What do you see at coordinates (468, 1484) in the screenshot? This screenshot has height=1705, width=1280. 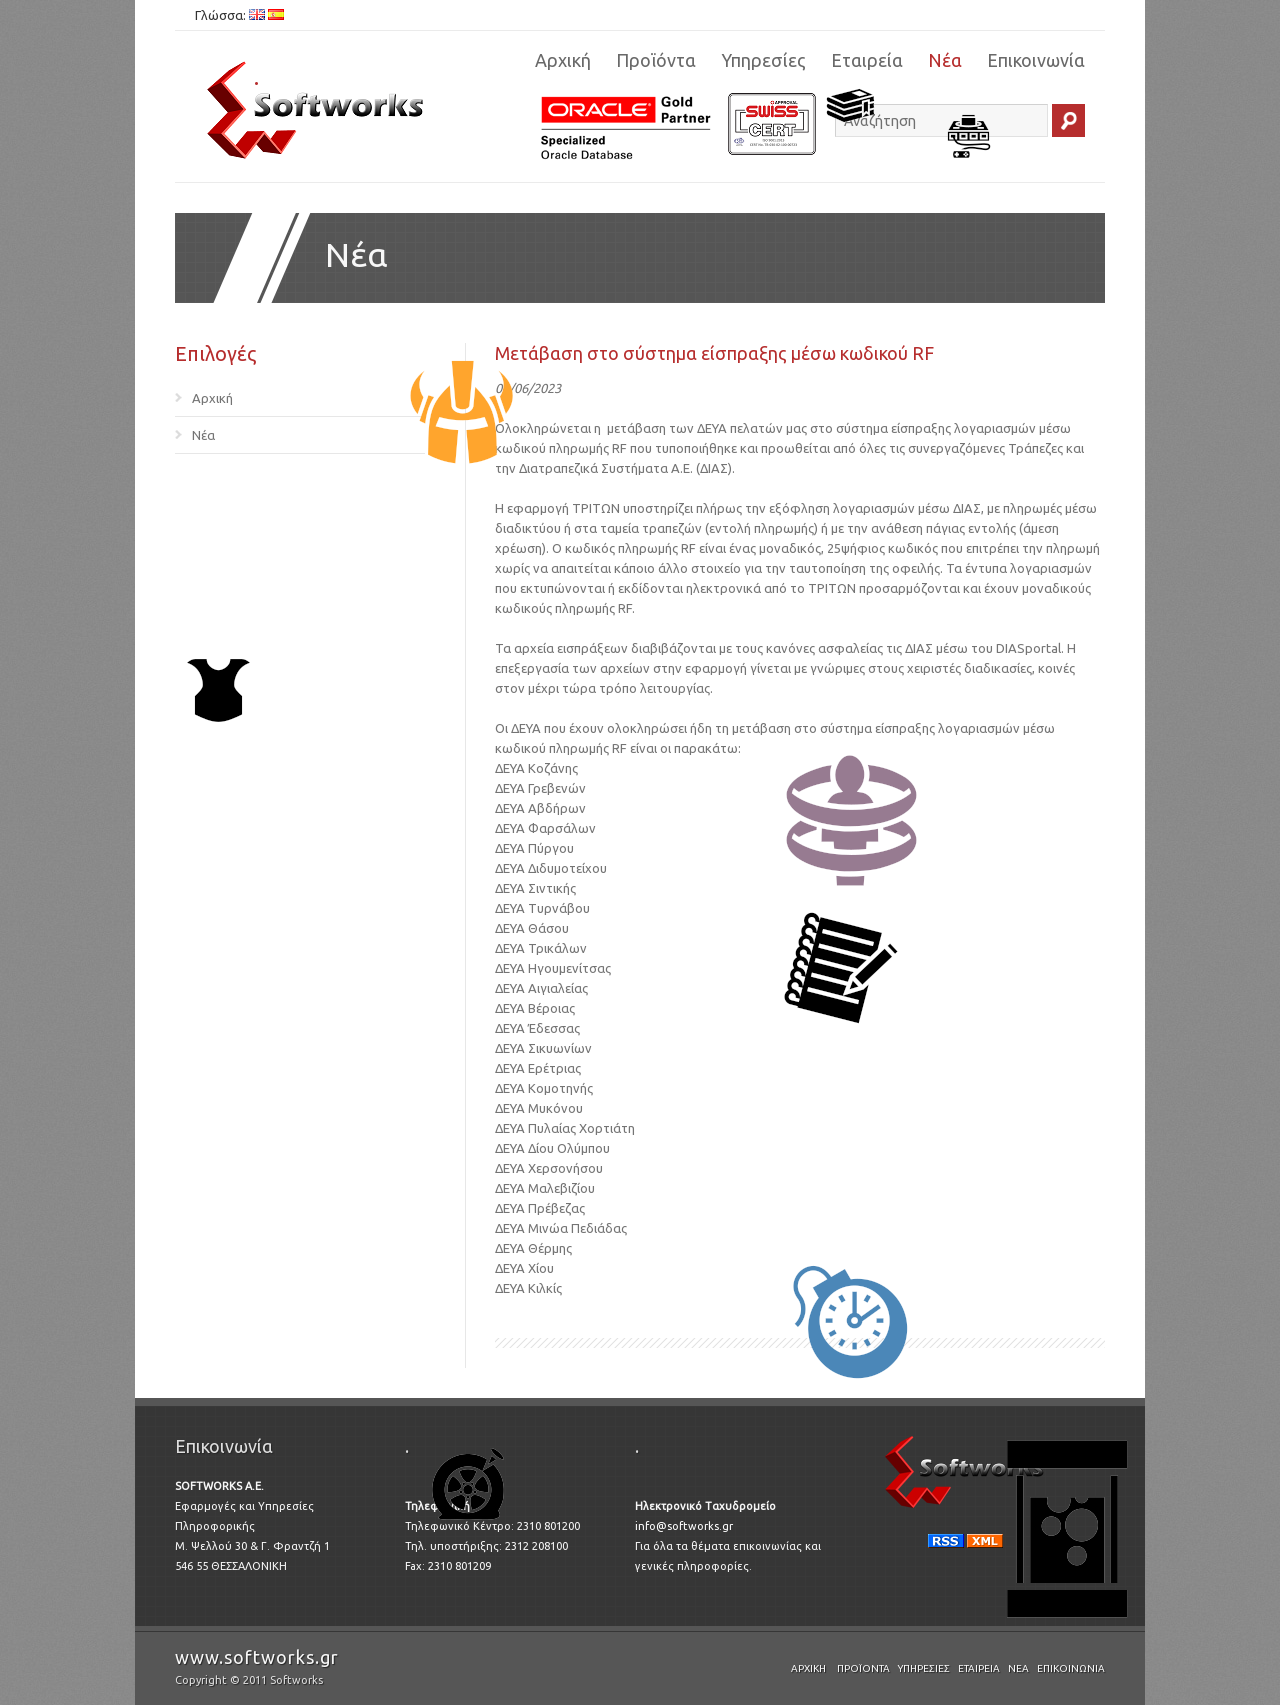 I see `report a flat tire or vehicle issue` at bounding box center [468, 1484].